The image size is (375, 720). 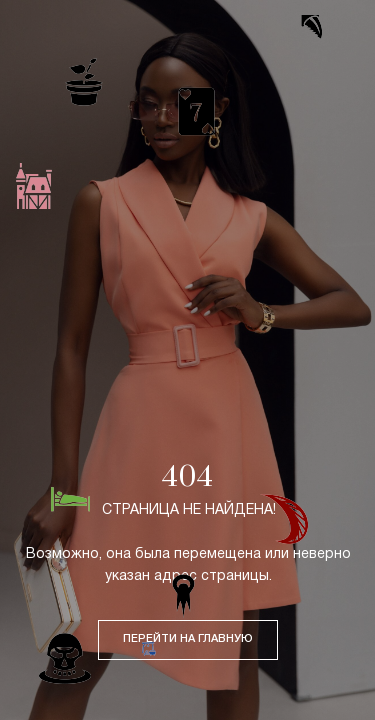 I want to click on access gold mine resource building, so click(x=149, y=649).